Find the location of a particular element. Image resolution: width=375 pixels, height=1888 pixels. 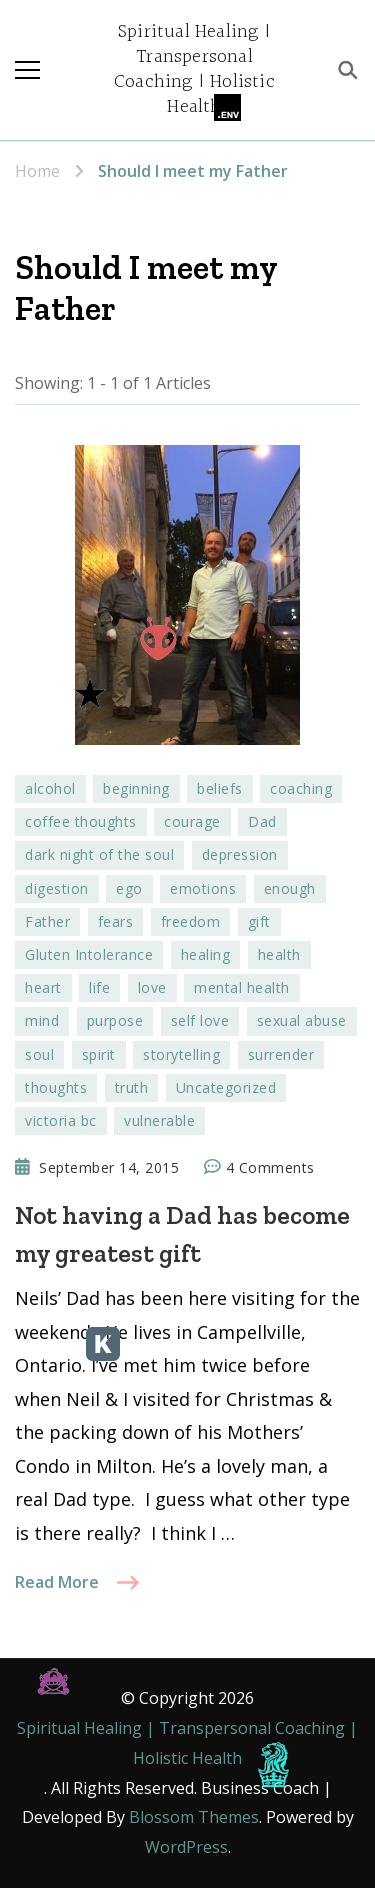

open PlatformIO IDE or development environment is located at coordinates (158, 638).